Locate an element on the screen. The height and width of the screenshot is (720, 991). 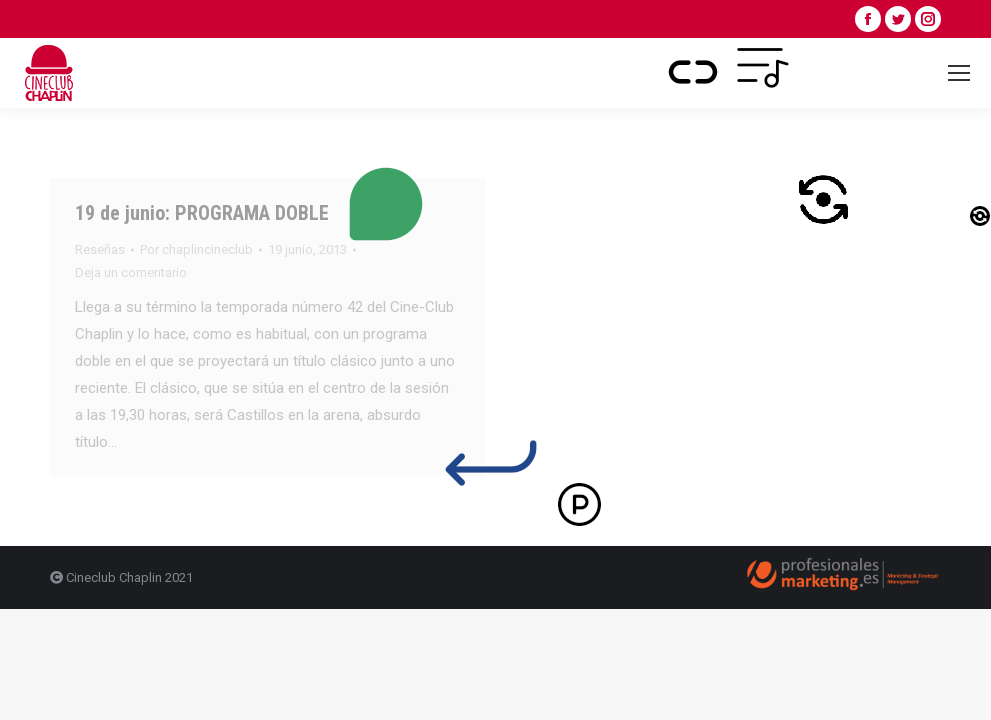
unlink or disconnect a shared item is located at coordinates (693, 72).